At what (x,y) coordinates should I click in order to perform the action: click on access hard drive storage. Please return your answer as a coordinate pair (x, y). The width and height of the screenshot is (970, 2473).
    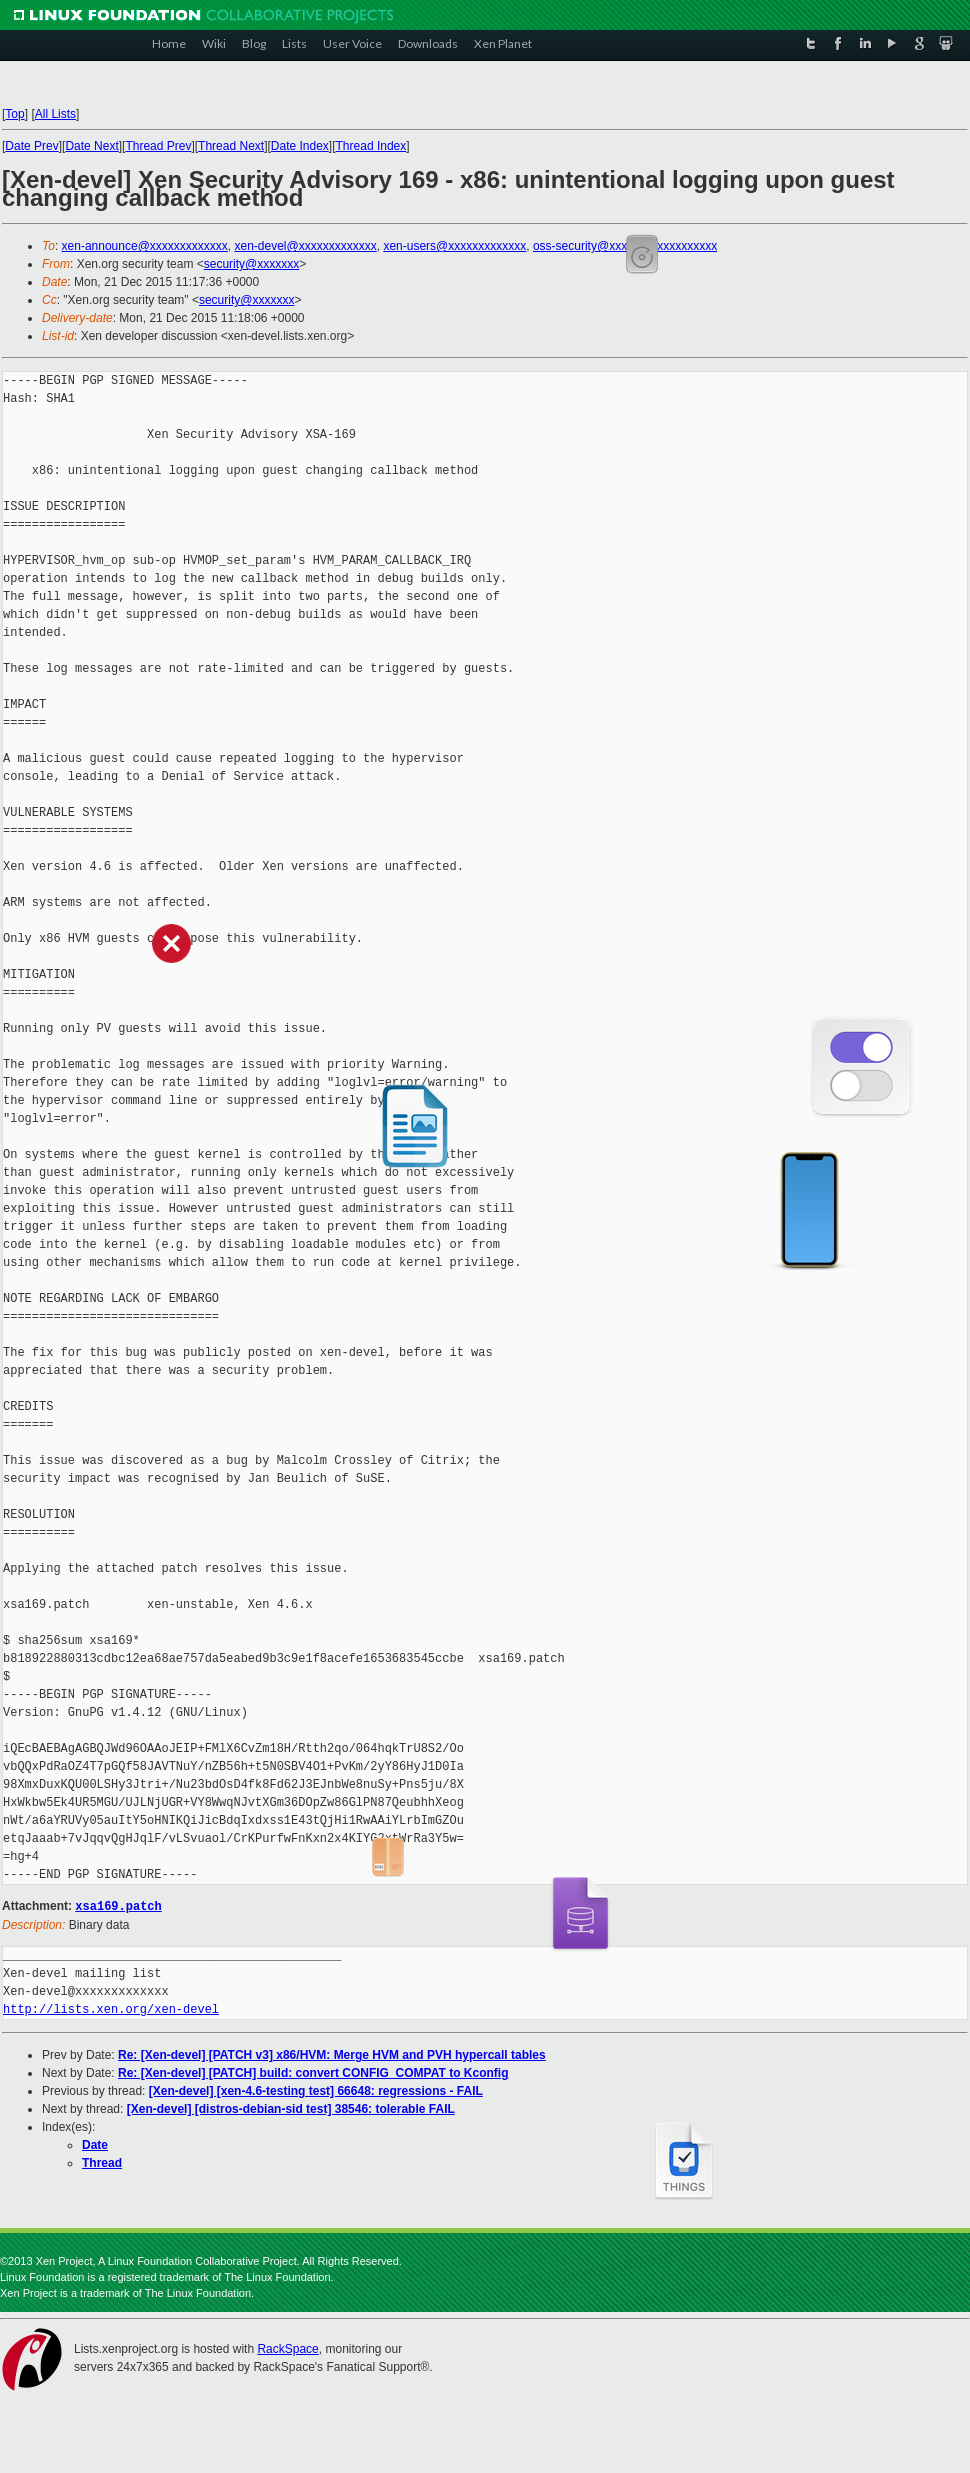
    Looking at the image, I should click on (642, 254).